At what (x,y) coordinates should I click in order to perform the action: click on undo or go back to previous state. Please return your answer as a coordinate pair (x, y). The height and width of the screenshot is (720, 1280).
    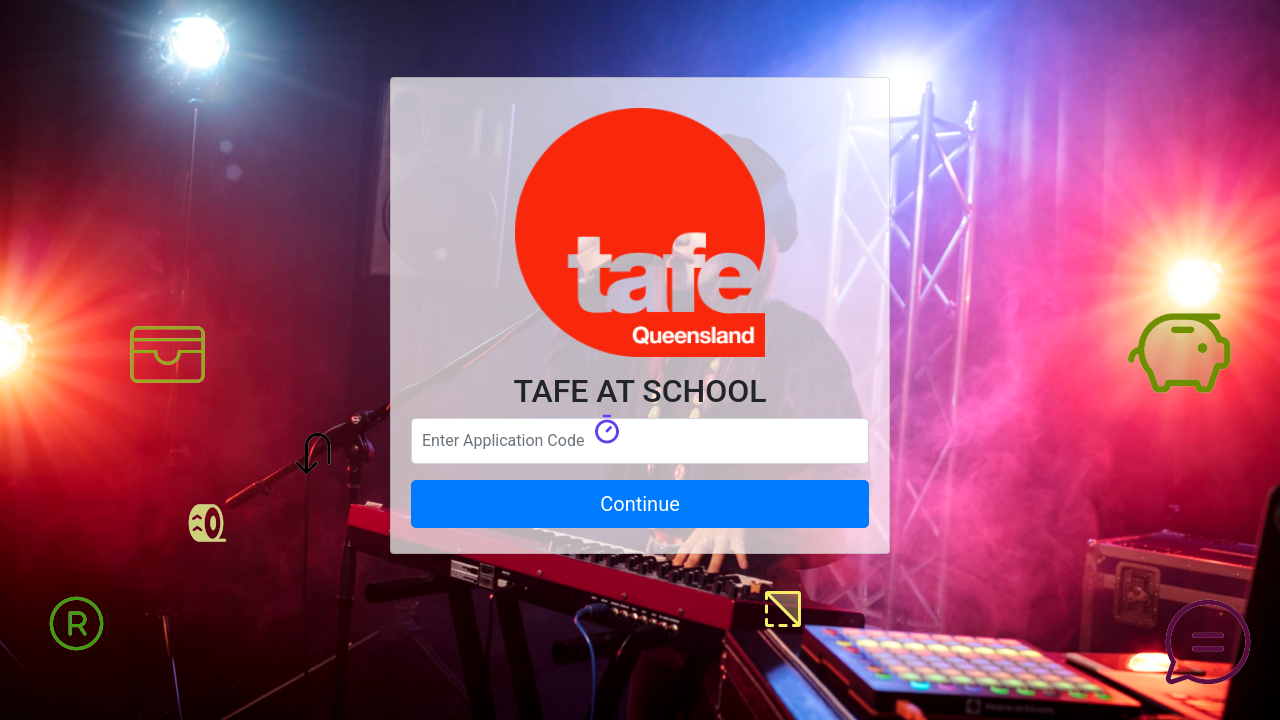
    Looking at the image, I should click on (314, 453).